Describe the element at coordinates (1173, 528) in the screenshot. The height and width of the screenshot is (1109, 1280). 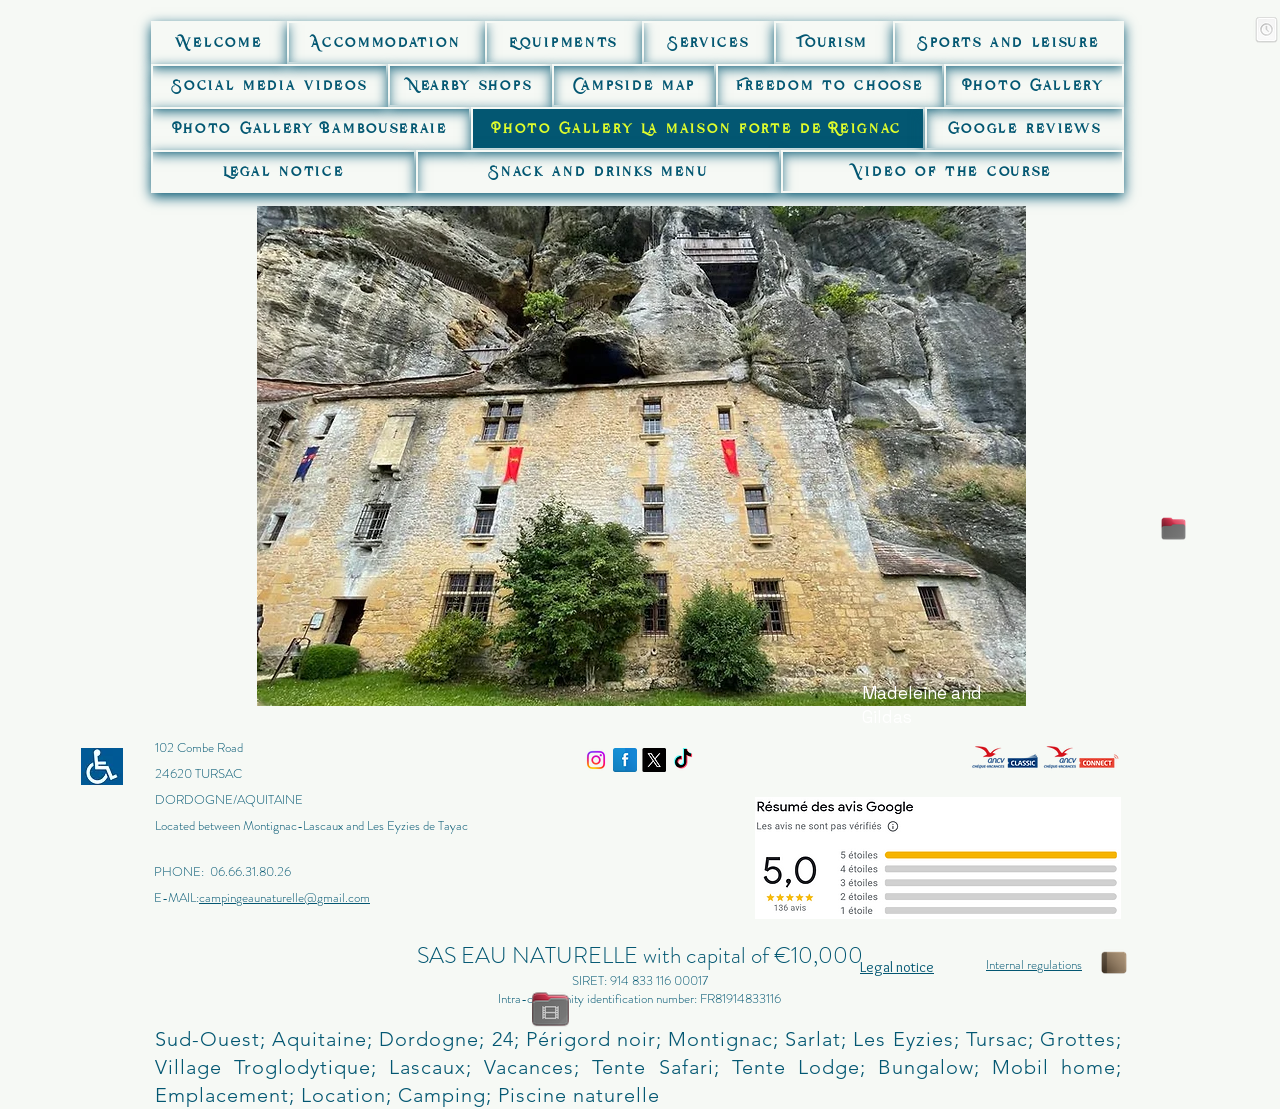
I see `open folder containing files` at that location.